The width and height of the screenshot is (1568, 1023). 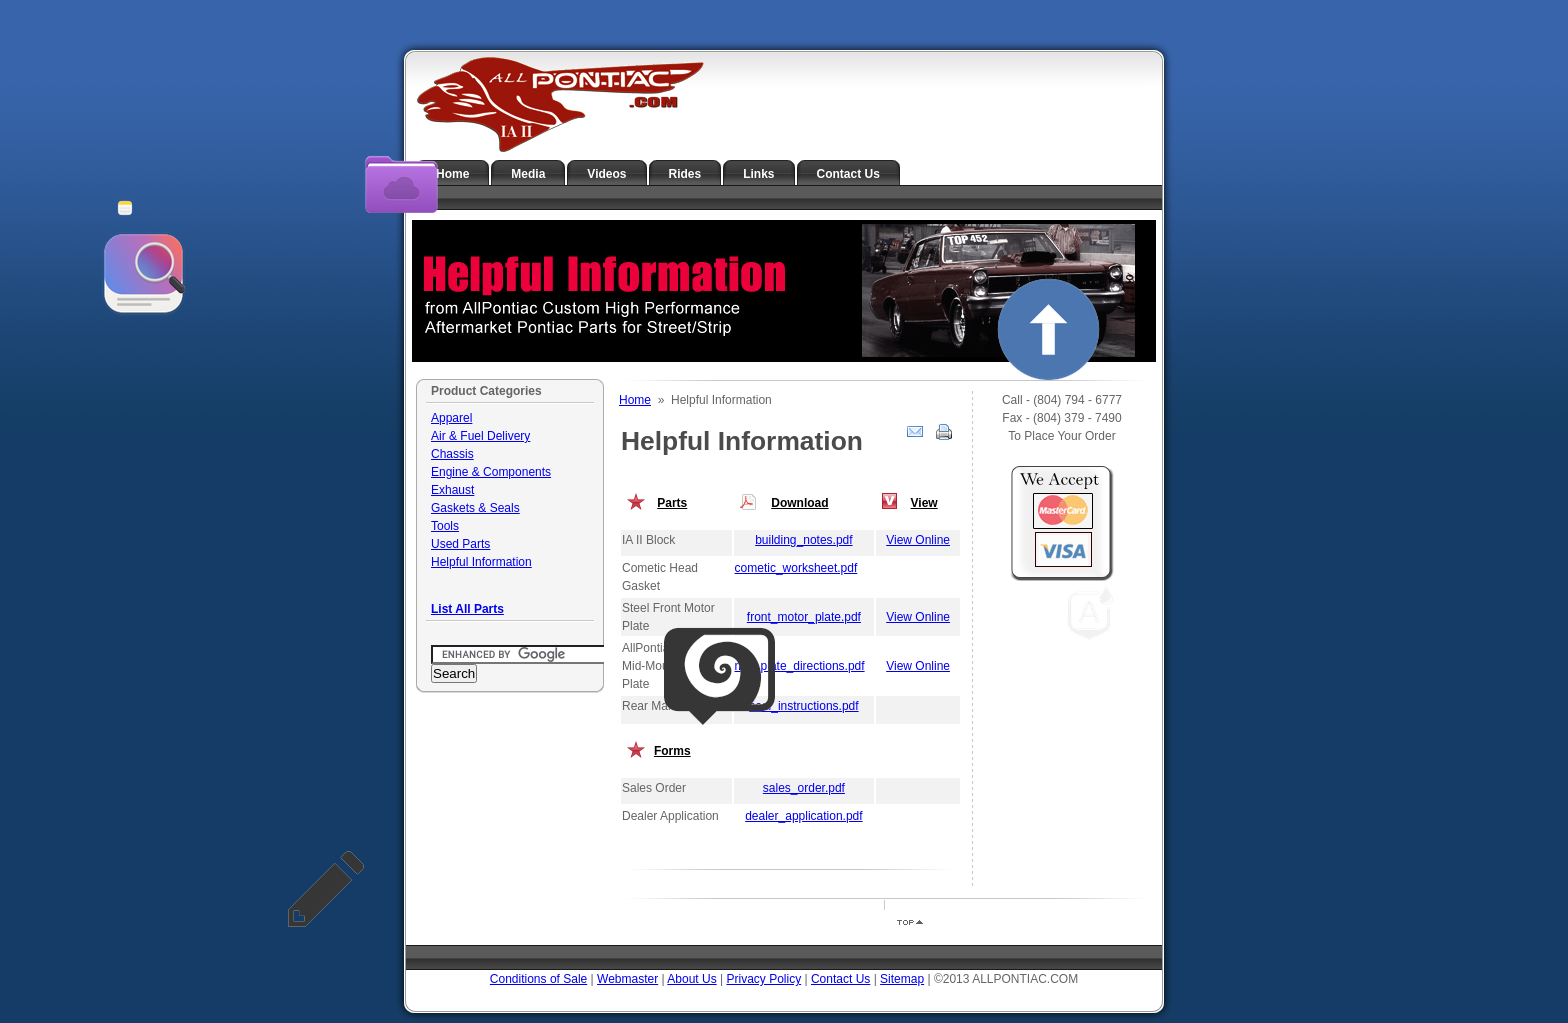 I want to click on switch to keyboard input method, so click(x=1090, y=612).